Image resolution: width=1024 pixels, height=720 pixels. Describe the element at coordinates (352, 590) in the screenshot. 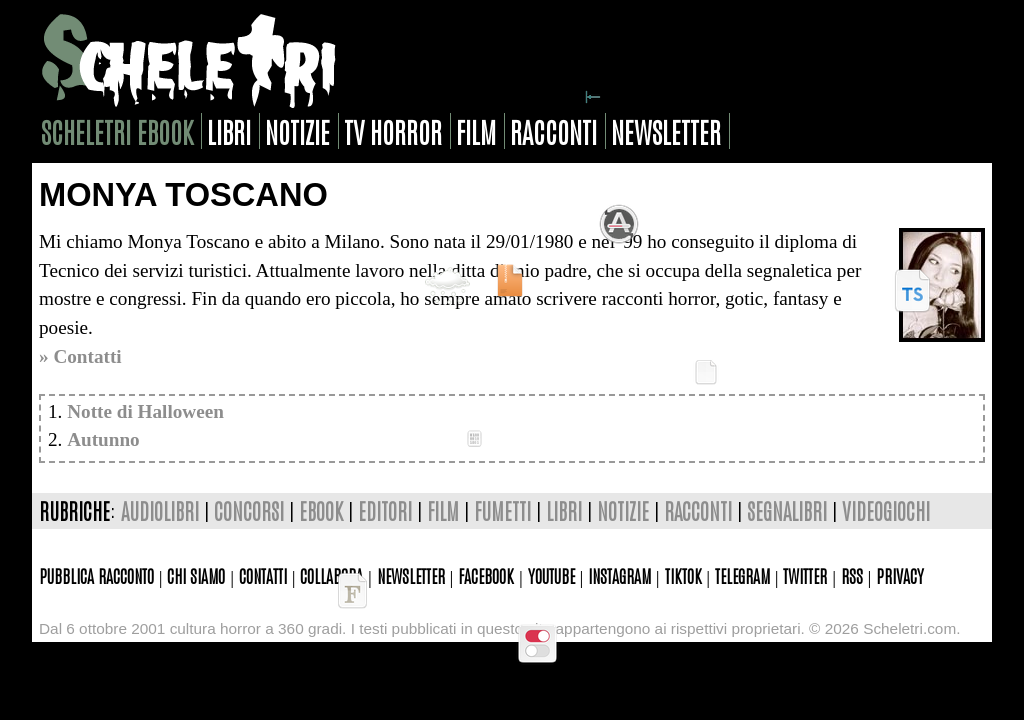

I see `a fortran source code file` at that location.